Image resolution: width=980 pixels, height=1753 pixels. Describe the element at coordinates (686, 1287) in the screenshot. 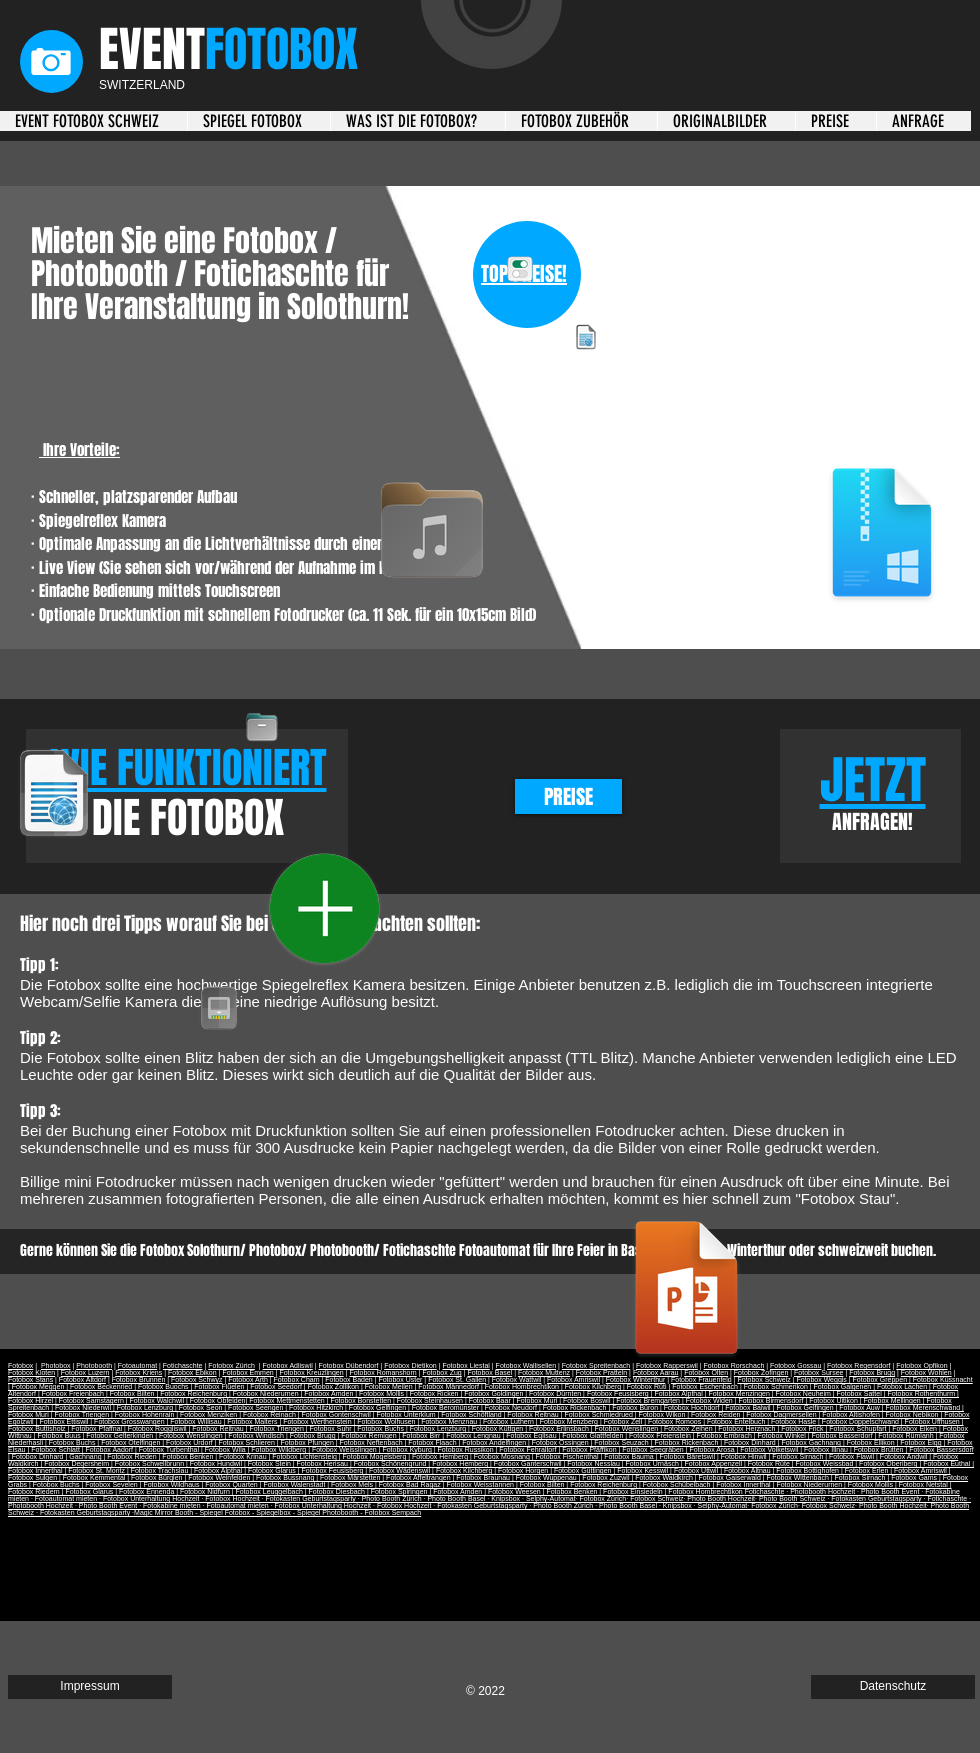

I see `powerpoint template file with macros enabled` at that location.